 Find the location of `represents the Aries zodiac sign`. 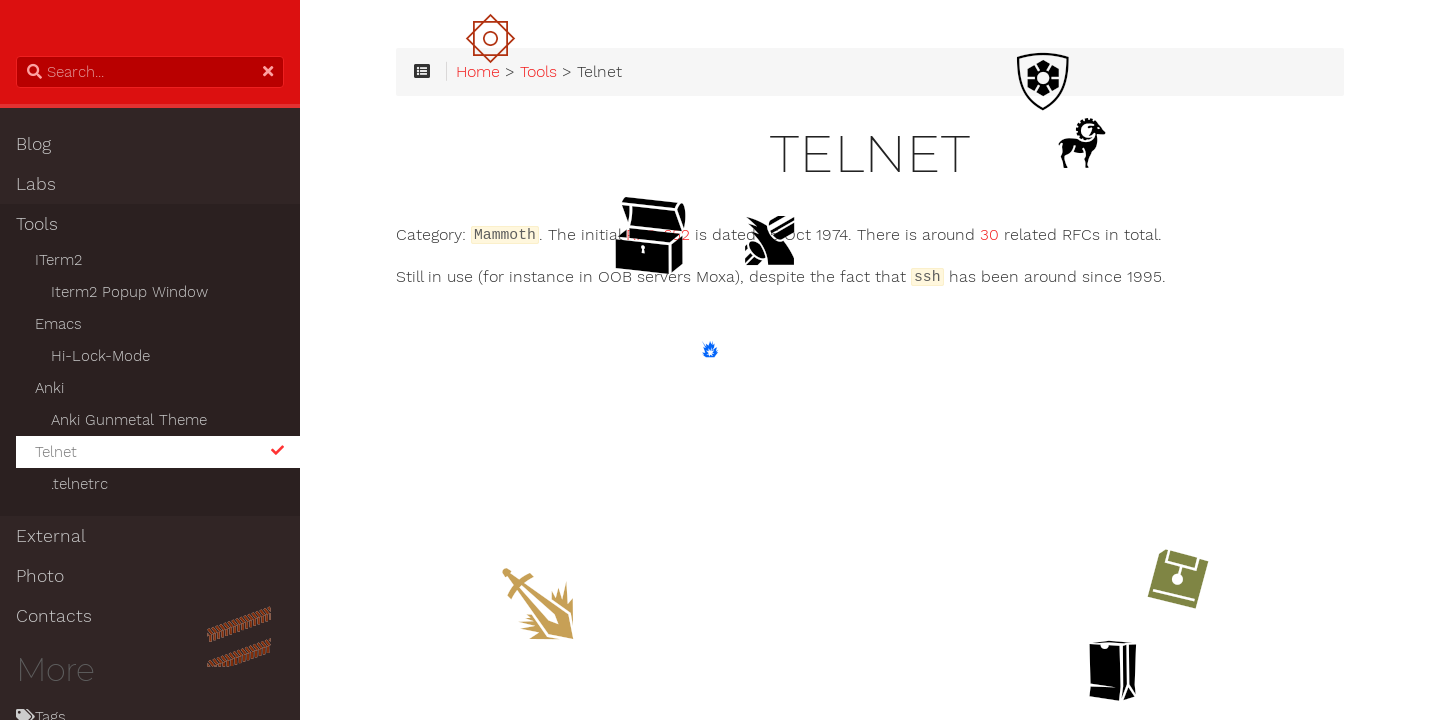

represents the Aries zodiac sign is located at coordinates (1082, 143).